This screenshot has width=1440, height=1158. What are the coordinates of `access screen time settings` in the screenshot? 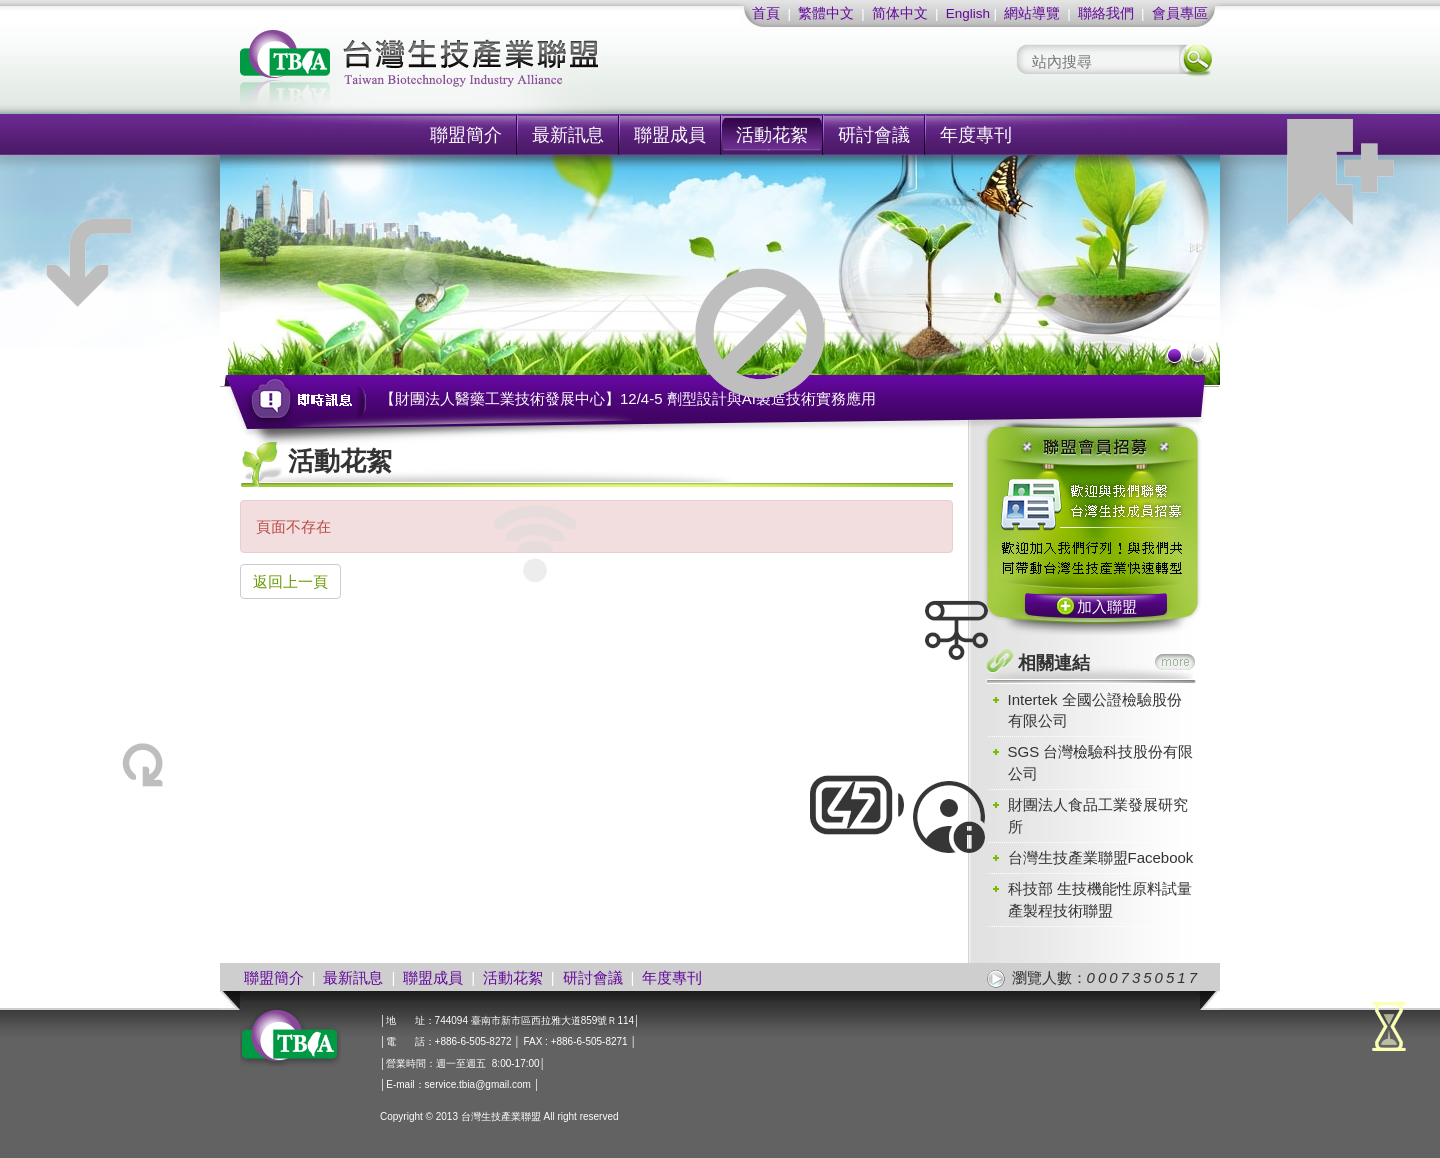 It's located at (1390, 1026).